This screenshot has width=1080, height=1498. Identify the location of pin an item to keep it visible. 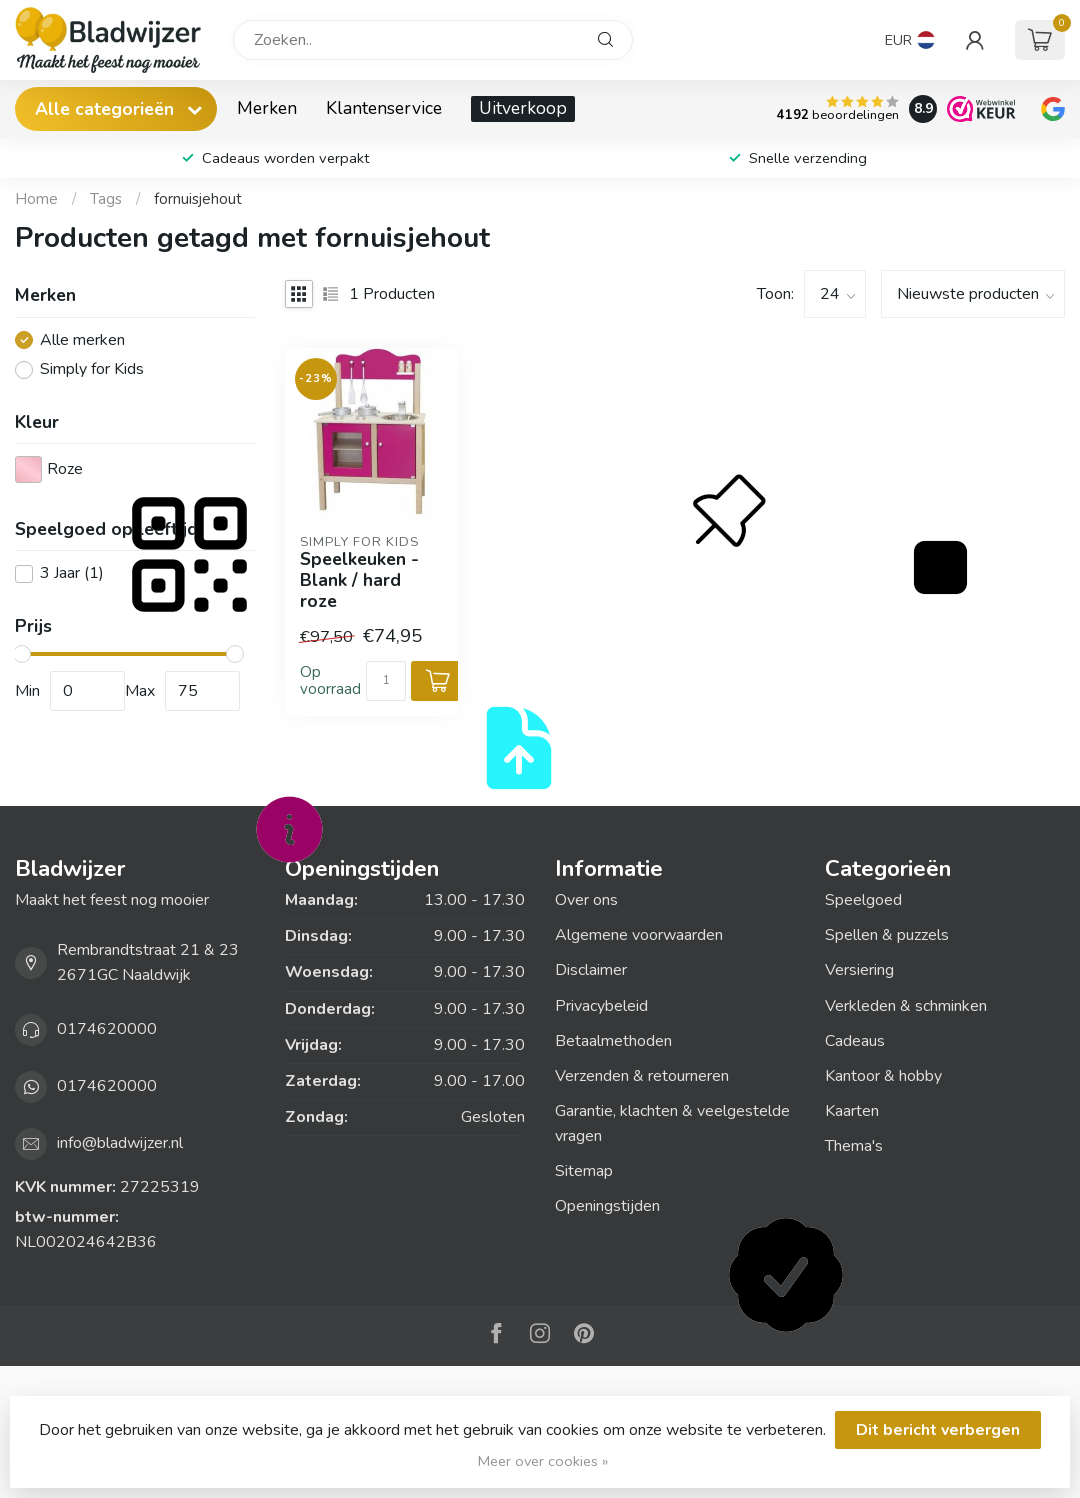
(726, 513).